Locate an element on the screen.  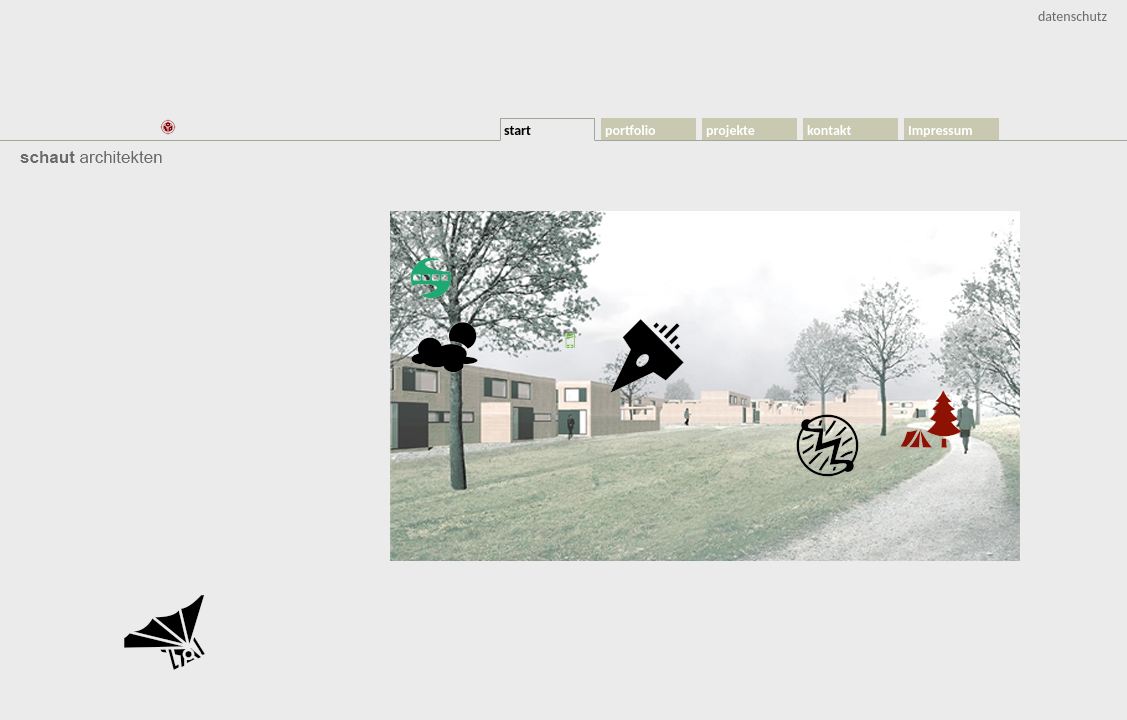
select light fighter spacecraft class is located at coordinates (647, 356).